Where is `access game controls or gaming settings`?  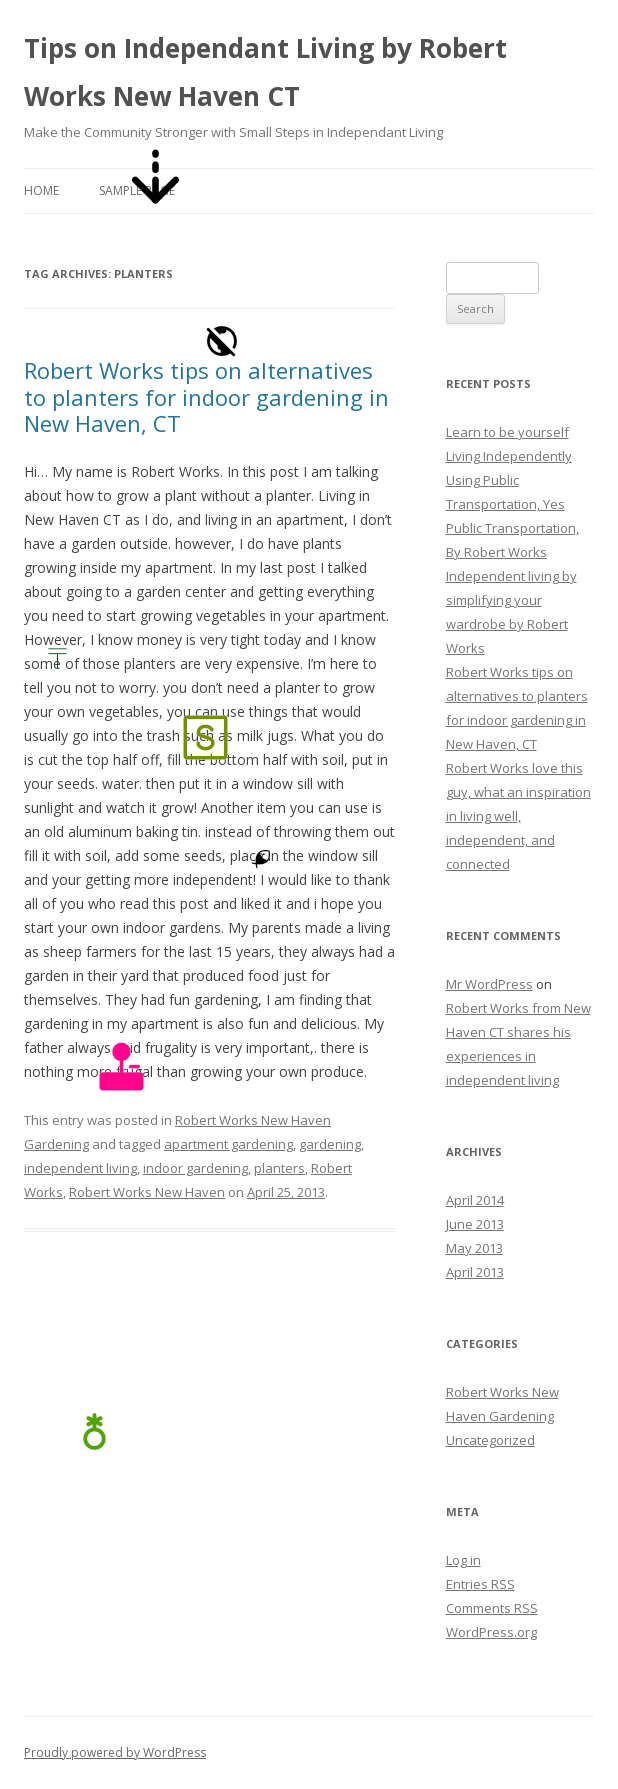
access game controls or gaming settings is located at coordinates (121, 1068).